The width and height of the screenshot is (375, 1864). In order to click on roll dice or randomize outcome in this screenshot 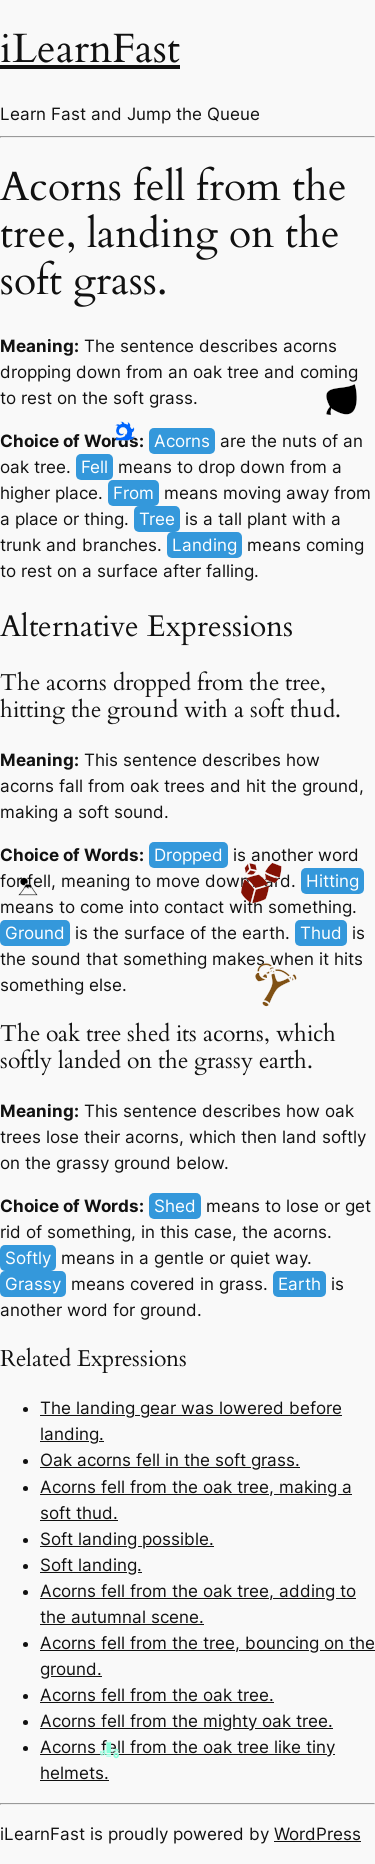, I will do `click(261, 883)`.